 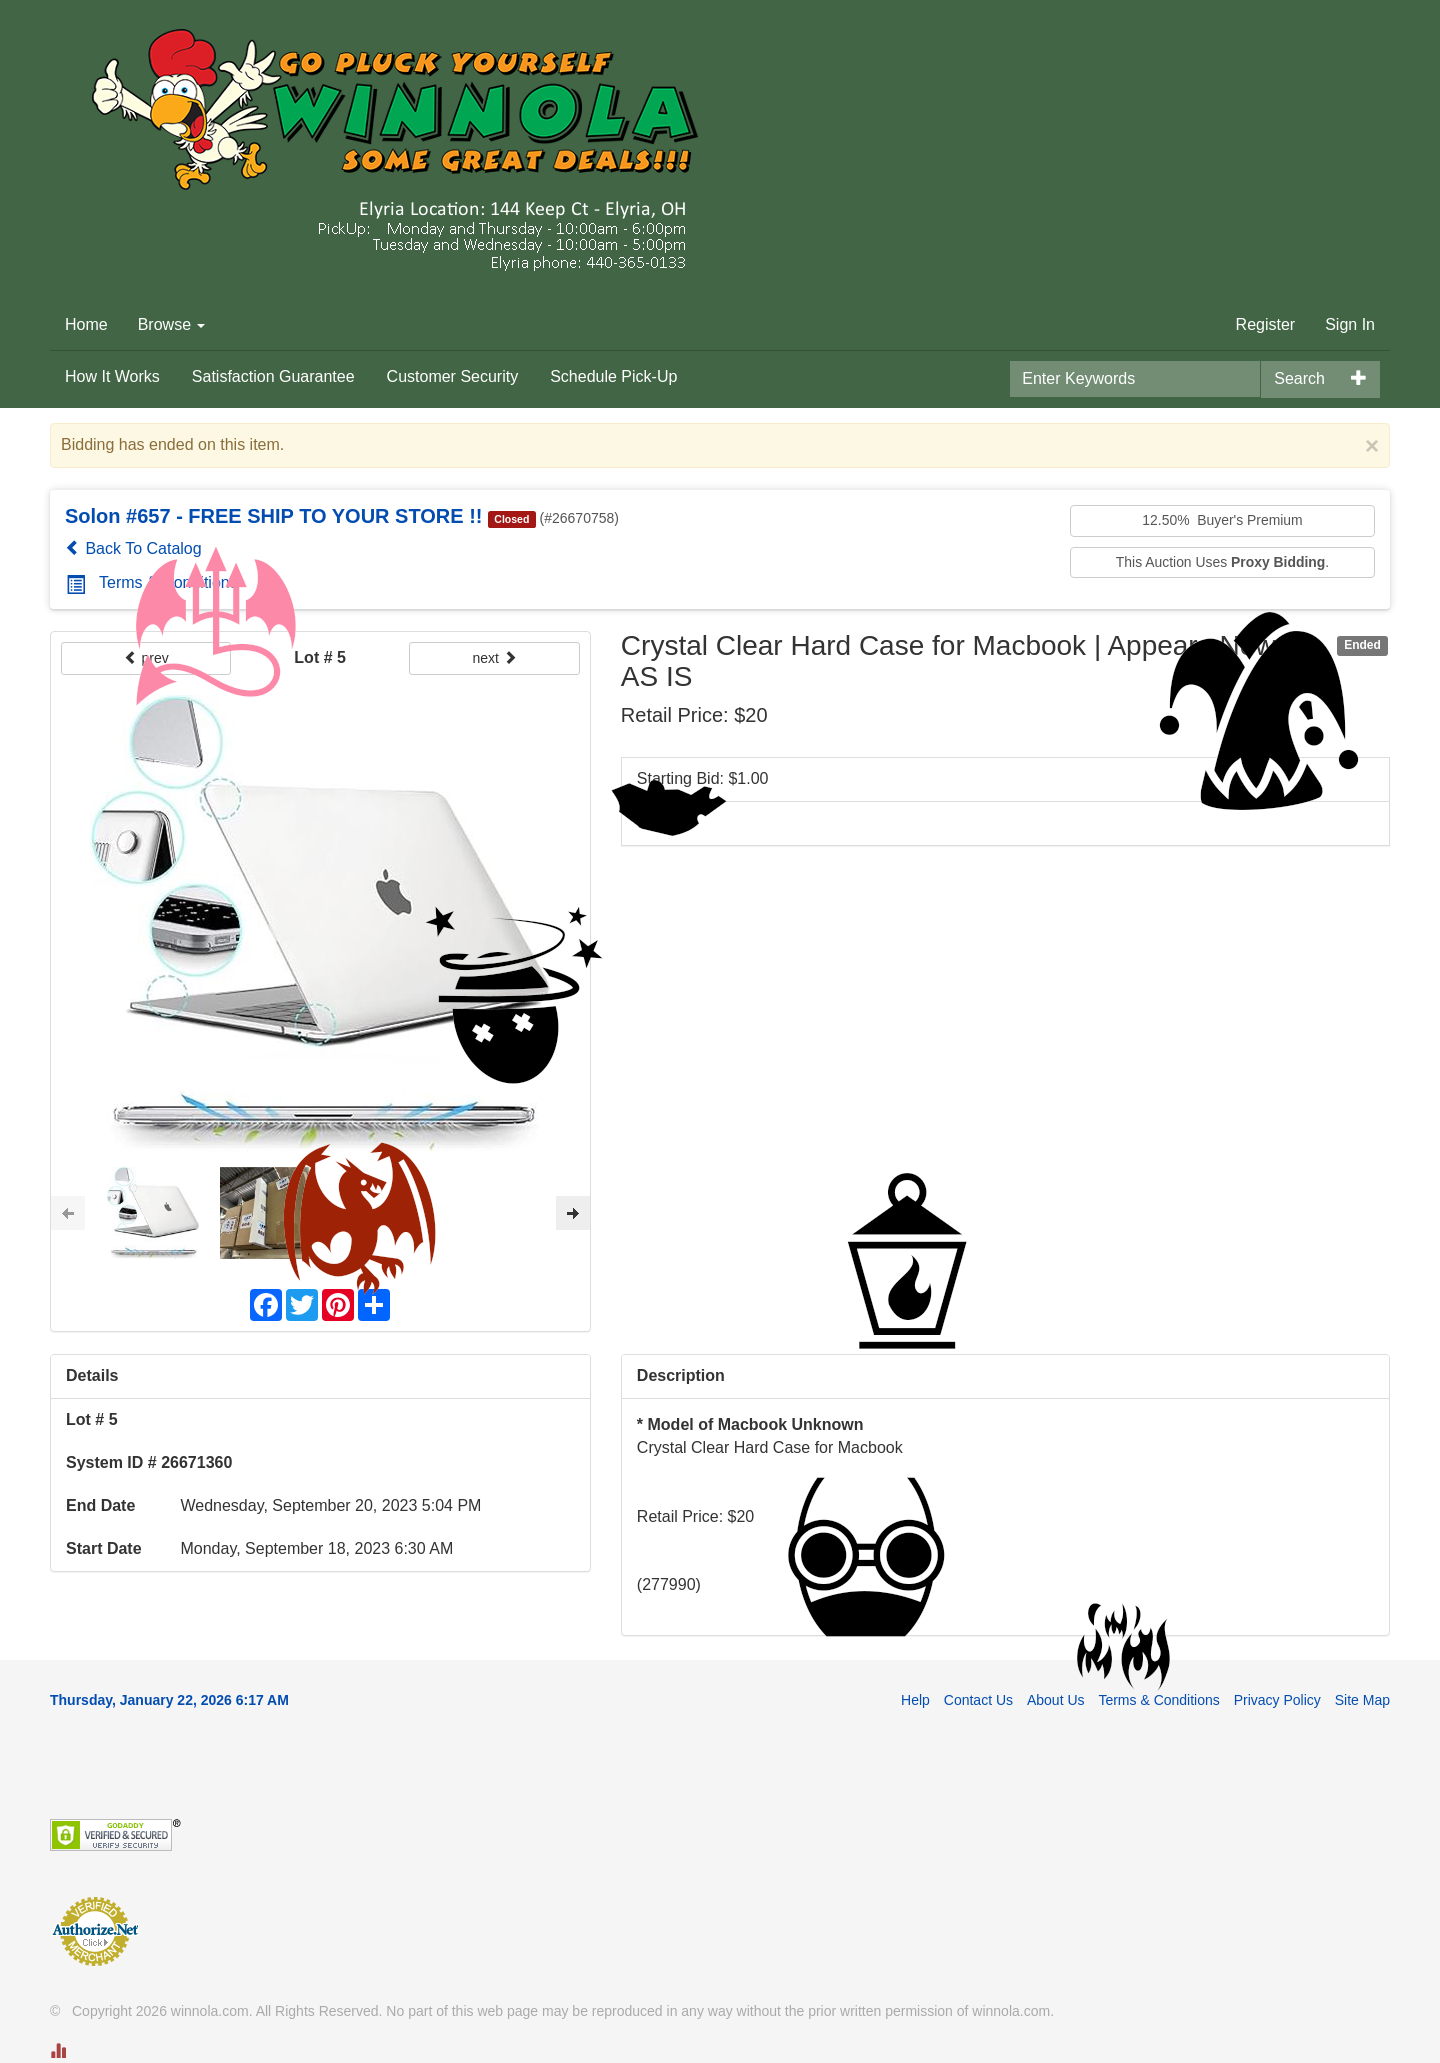 What do you see at coordinates (669, 808) in the screenshot?
I see `select mongolia as your country or region` at bounding box center [669, 808].